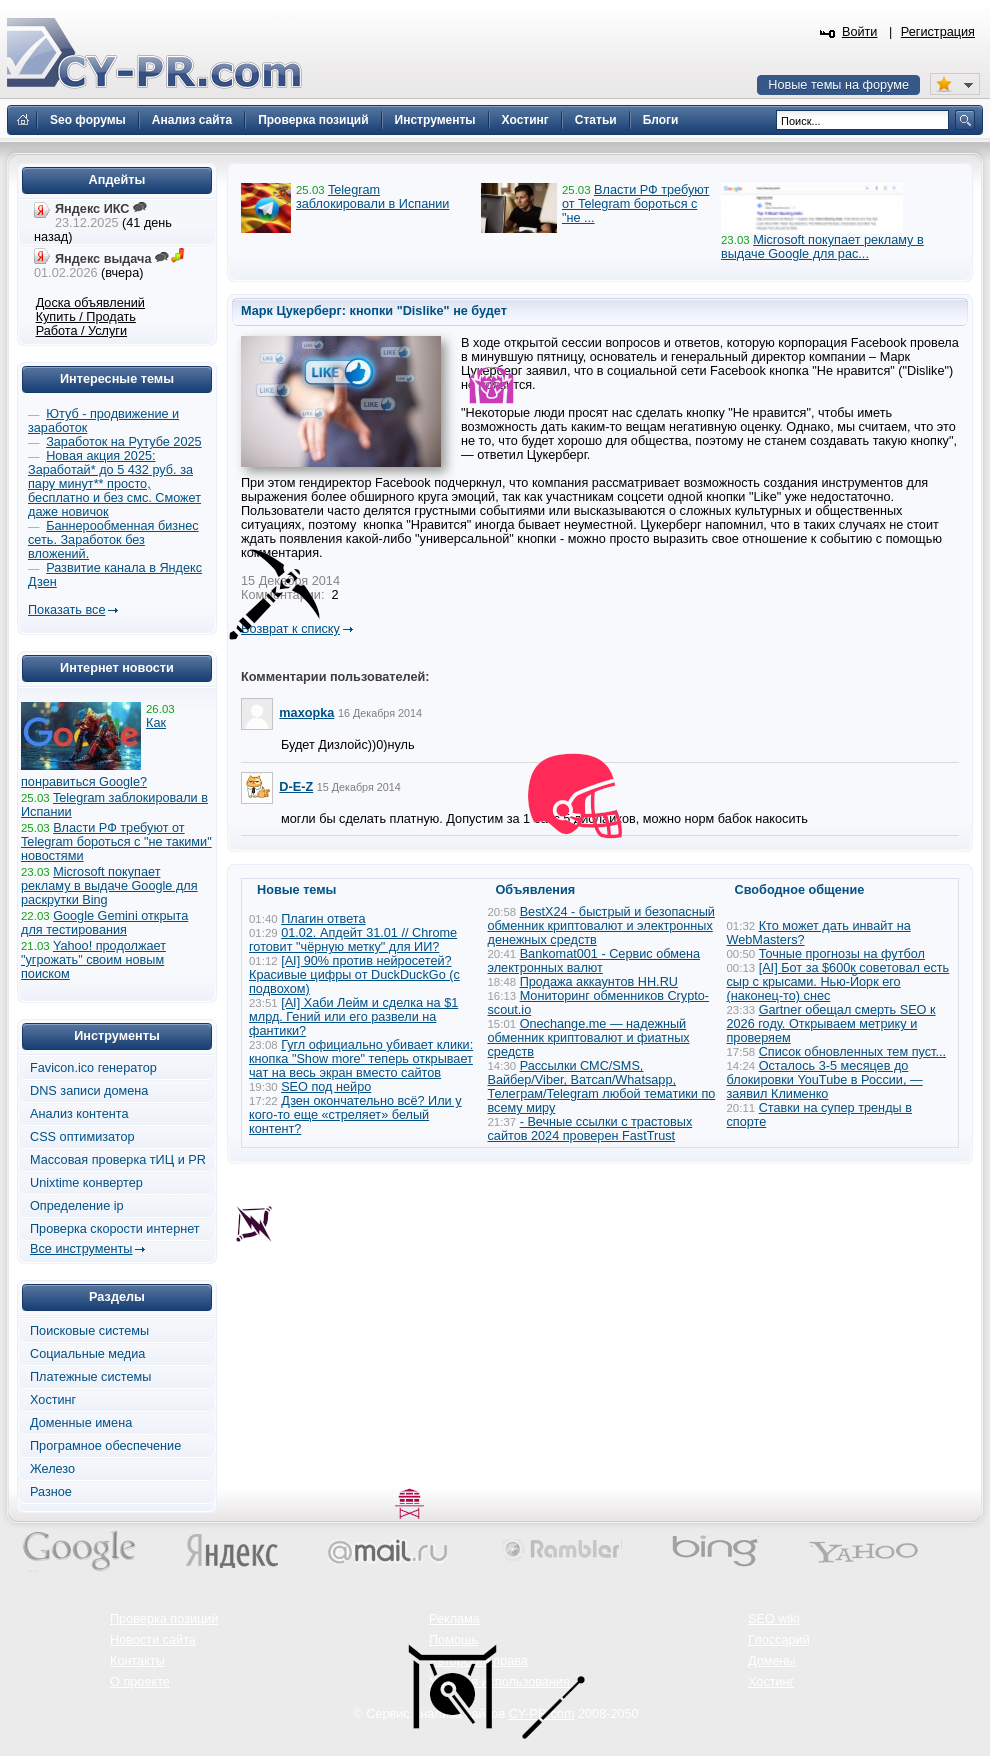 The image size is (990, 1756). What do you see at coordinates (409, 1503) in the screenshot?
I see `indicates a water tower landmark or structure` at bounding box center [409, 1503].